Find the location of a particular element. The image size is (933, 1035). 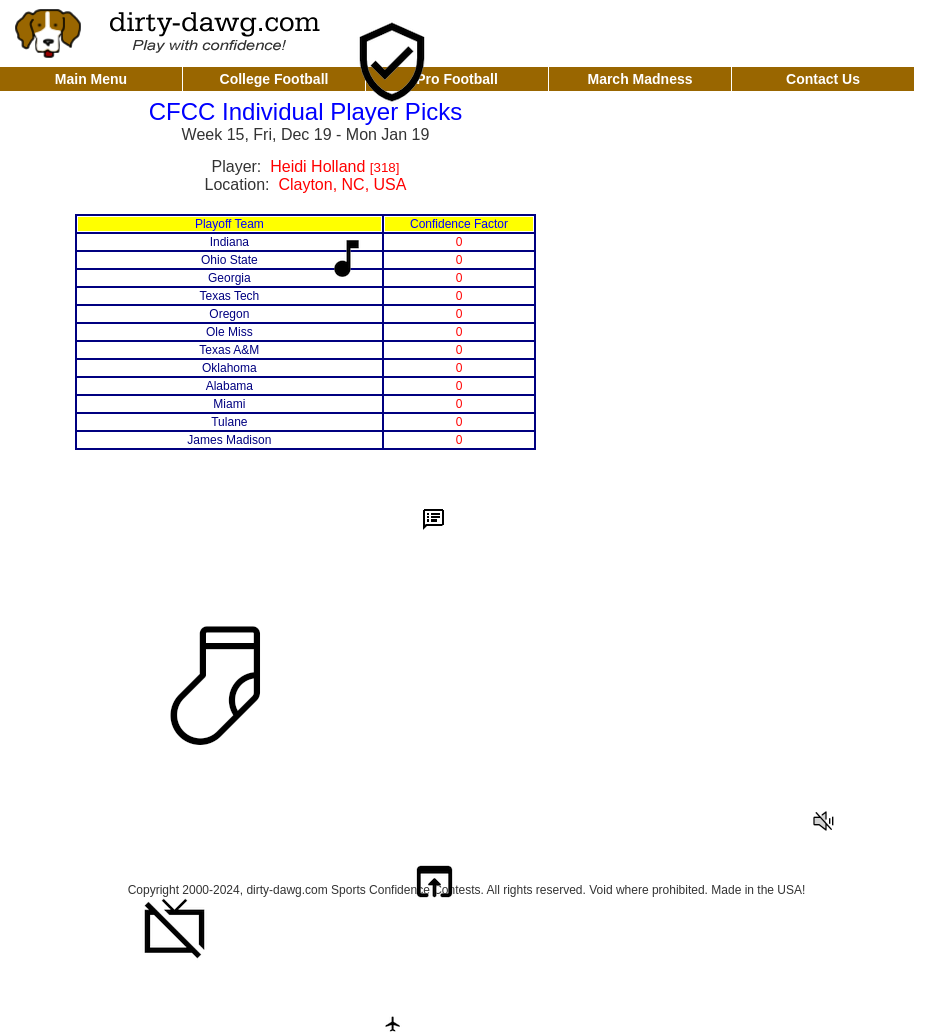

access music or audio player is located at coordinates (346, 258).